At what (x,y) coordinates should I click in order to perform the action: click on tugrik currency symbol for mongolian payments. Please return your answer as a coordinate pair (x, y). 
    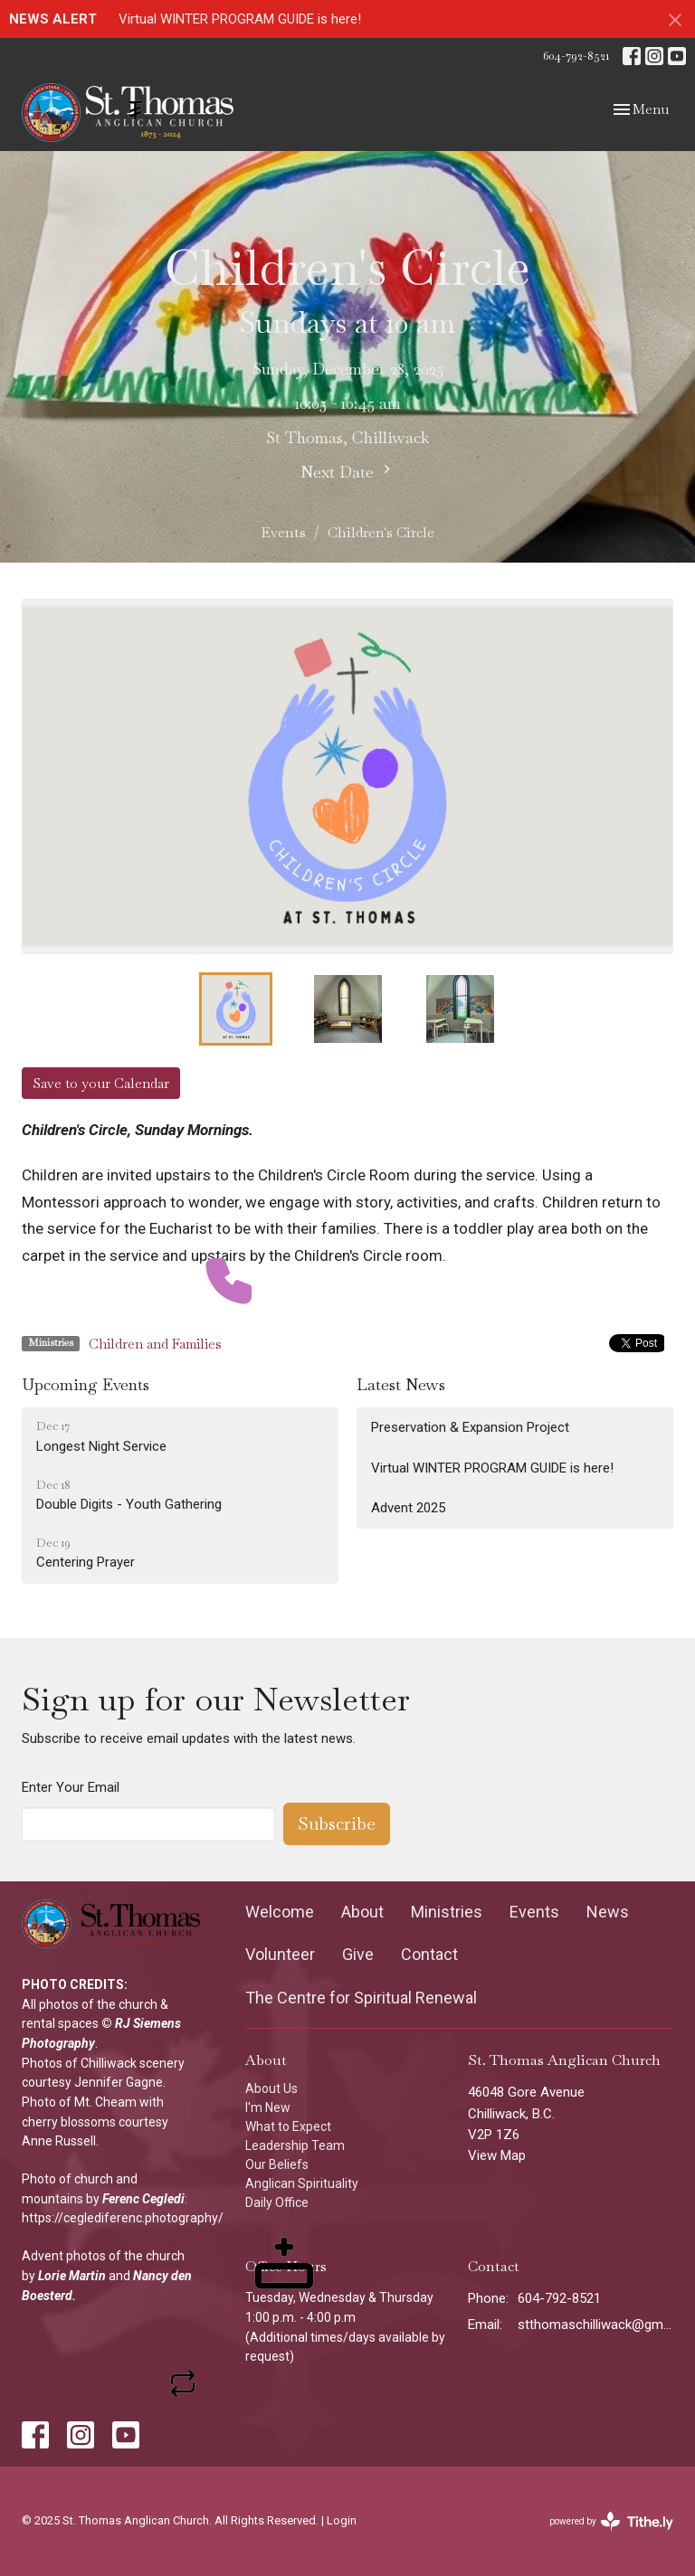
    Looking at the image, I should click on (135, 109).